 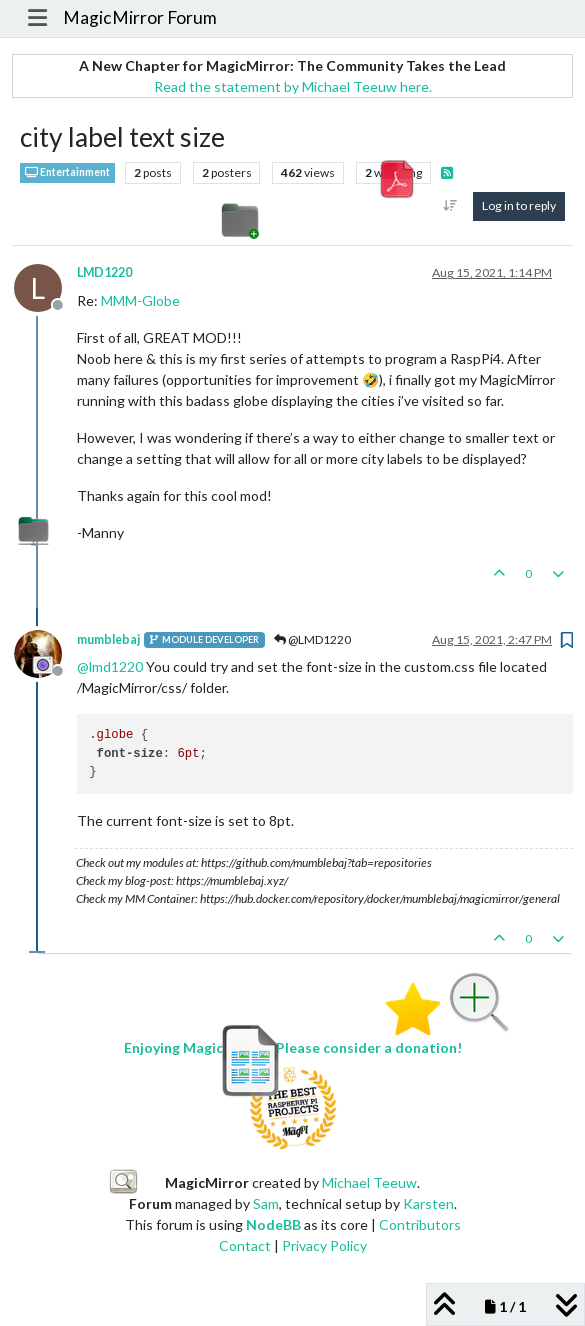 What do you see at coordinates (240, 220) in the screenshot?
I see `create a new folder` at bounding box center [240, 220].